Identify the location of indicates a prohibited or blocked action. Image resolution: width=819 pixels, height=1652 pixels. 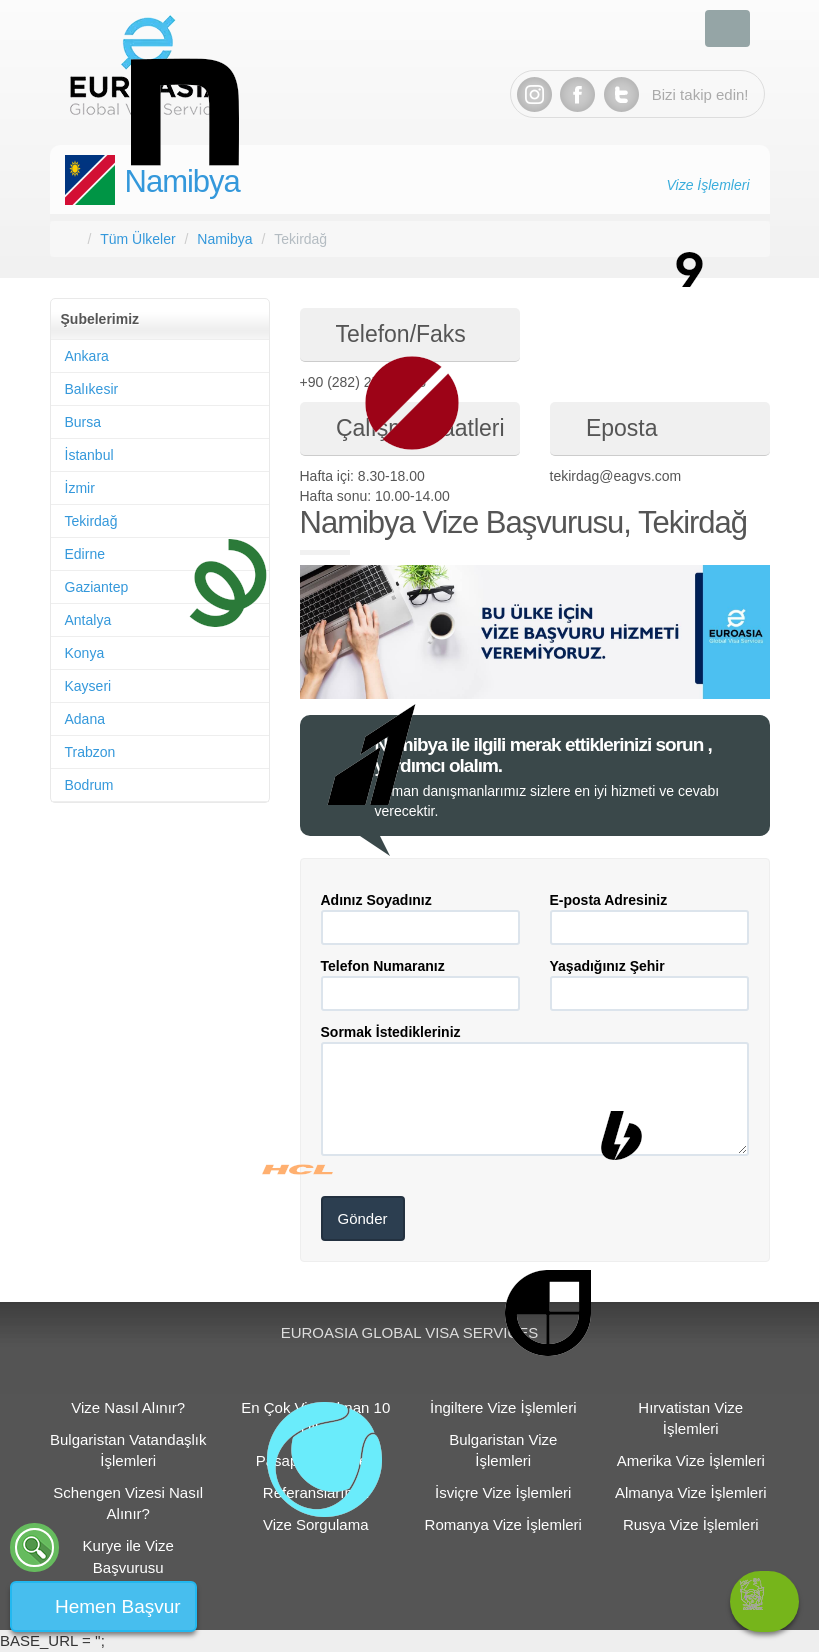
(412, 403).